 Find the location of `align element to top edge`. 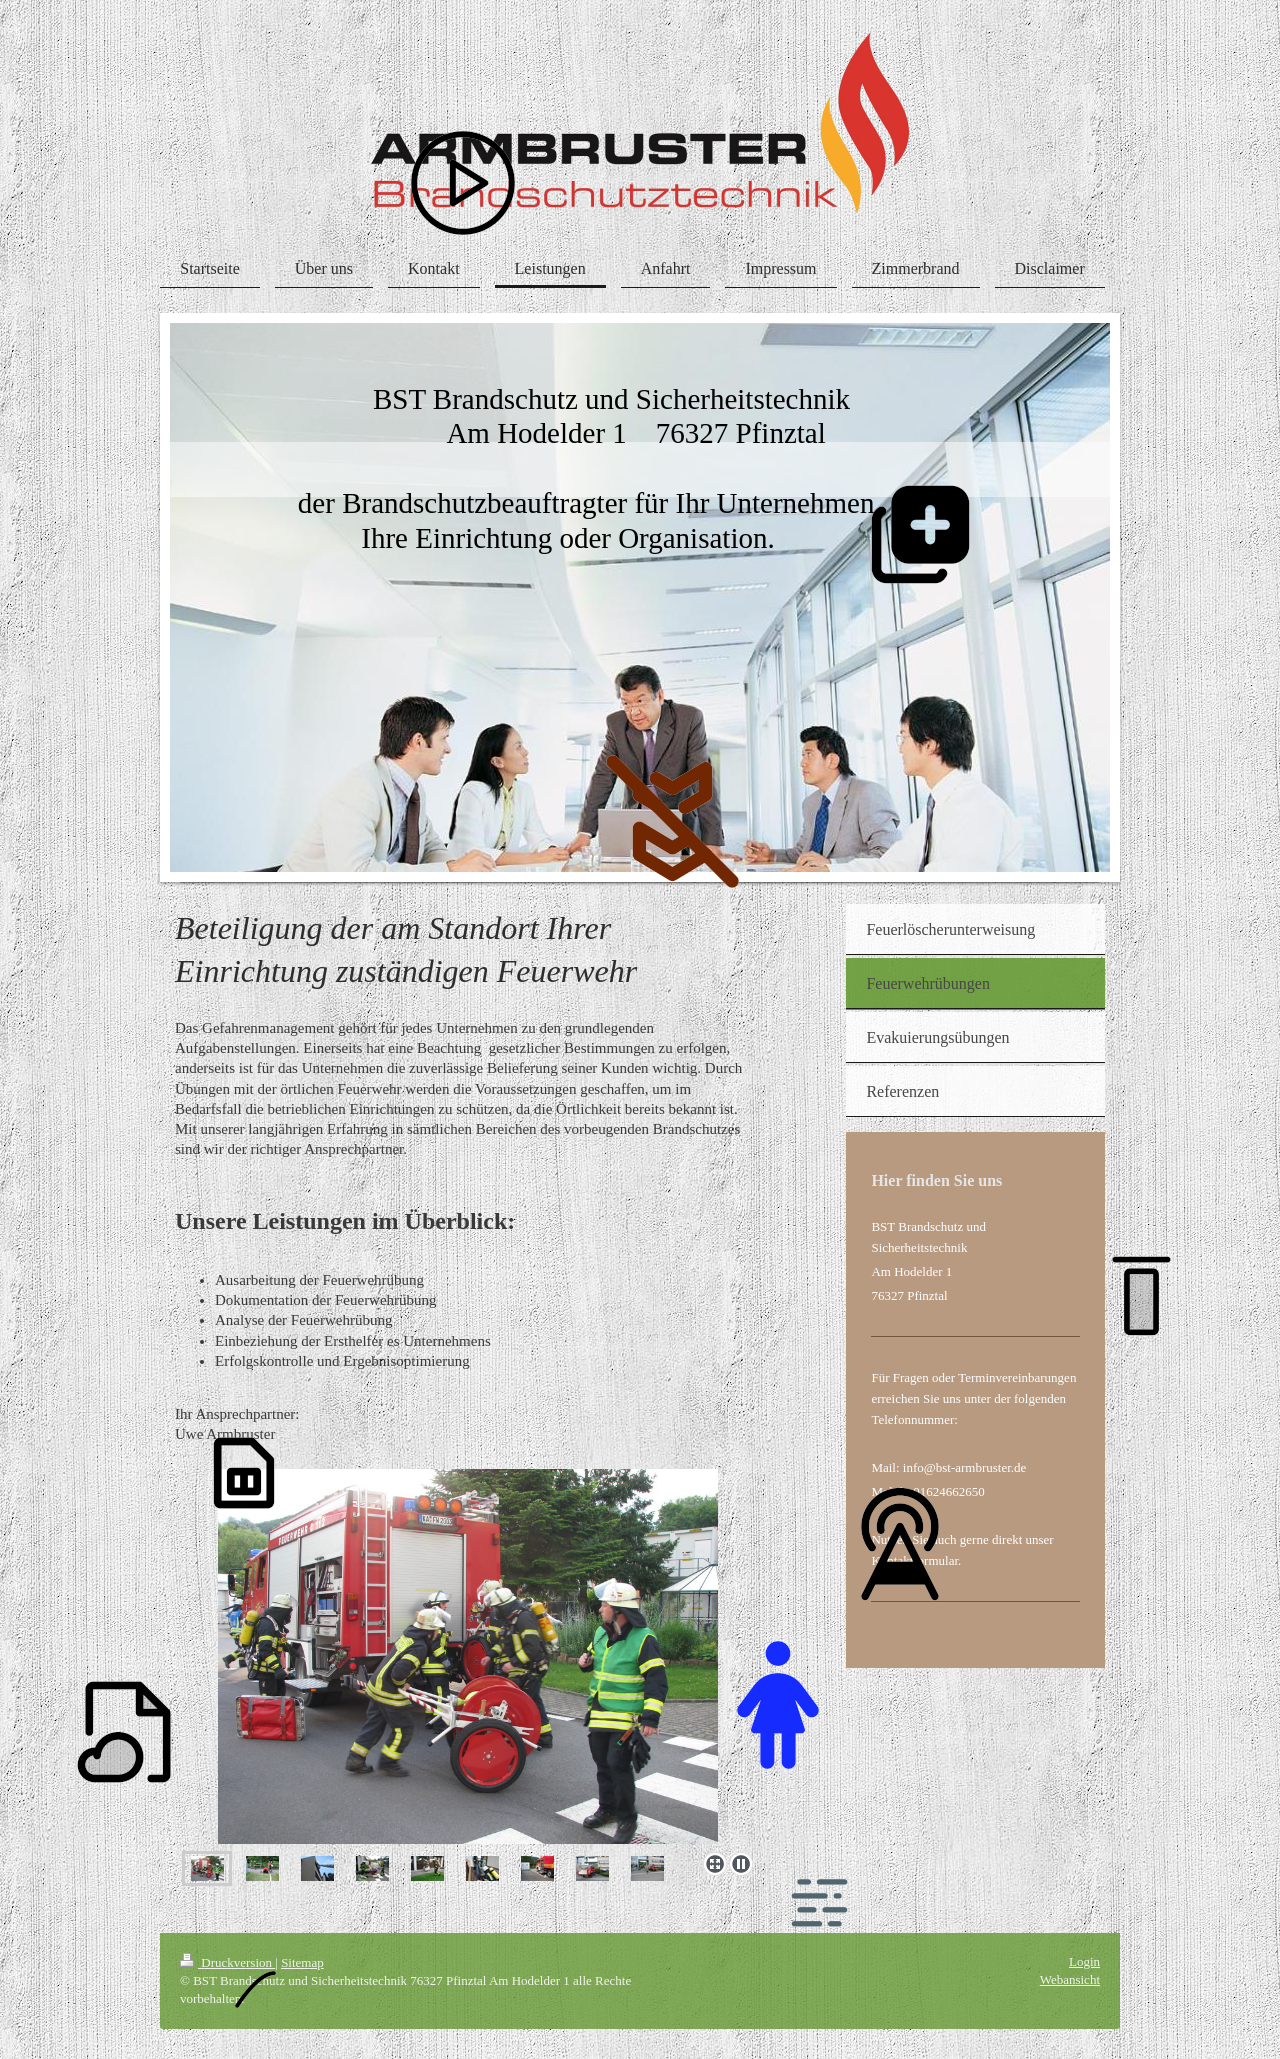

align element to top edge is located at coordinates (1141, 1294).